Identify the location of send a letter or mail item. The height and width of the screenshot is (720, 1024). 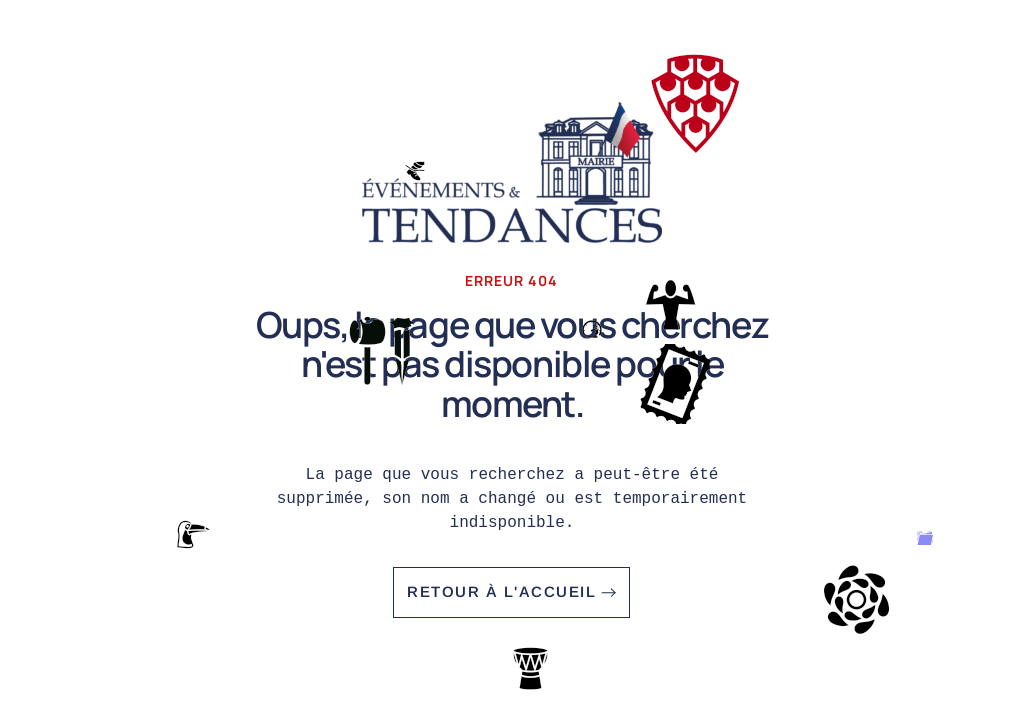
(675, 384).